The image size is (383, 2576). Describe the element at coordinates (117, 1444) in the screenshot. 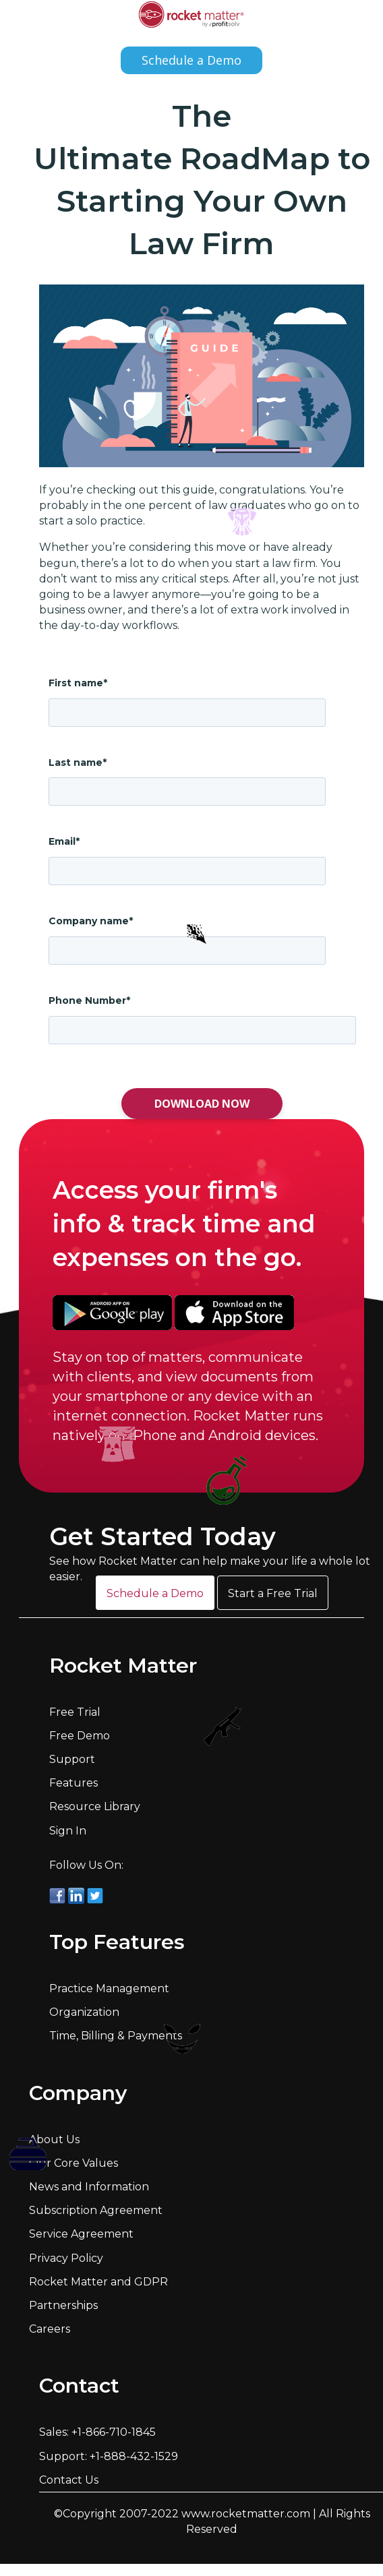

I see `nuclear power plant facility icon` at that location.